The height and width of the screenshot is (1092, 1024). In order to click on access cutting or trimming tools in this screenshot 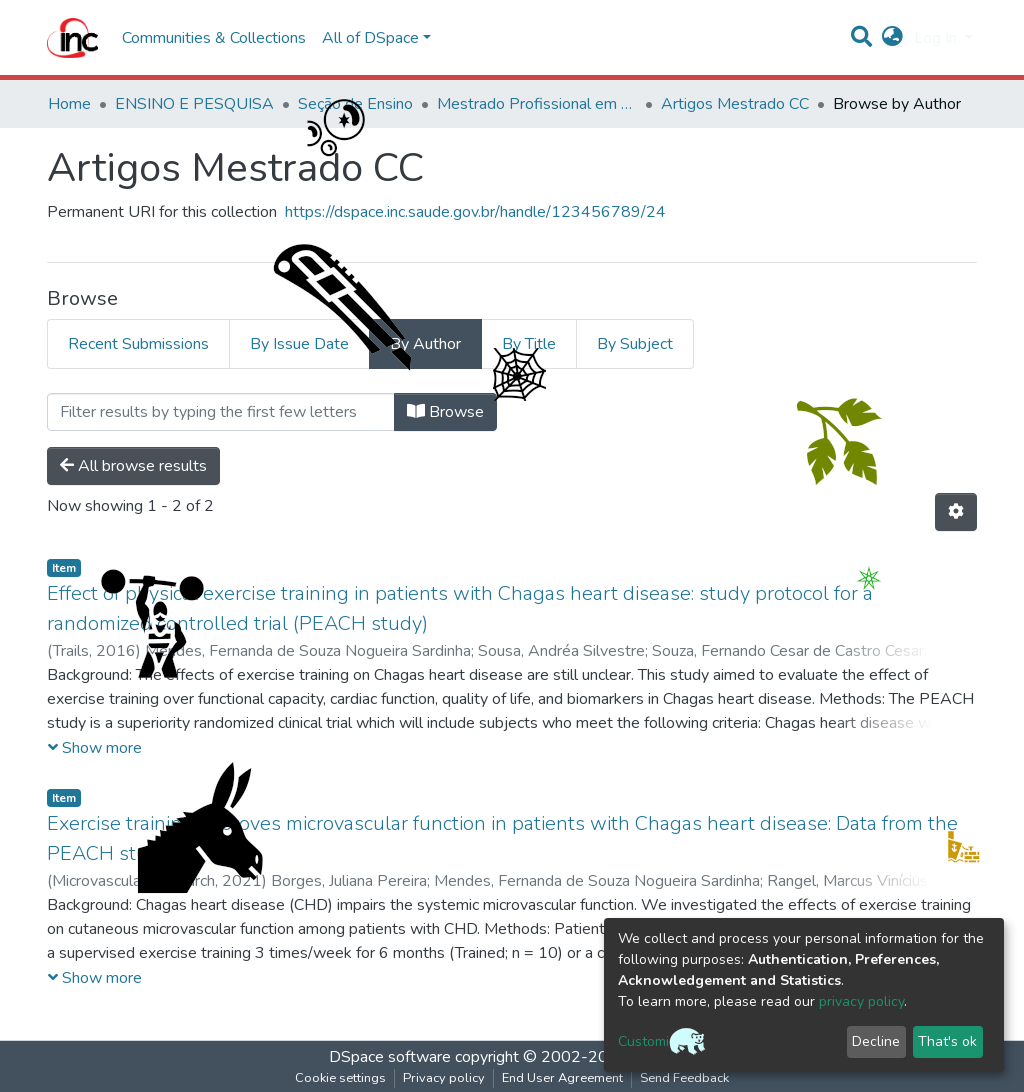, I will do `click(342, 307)`.